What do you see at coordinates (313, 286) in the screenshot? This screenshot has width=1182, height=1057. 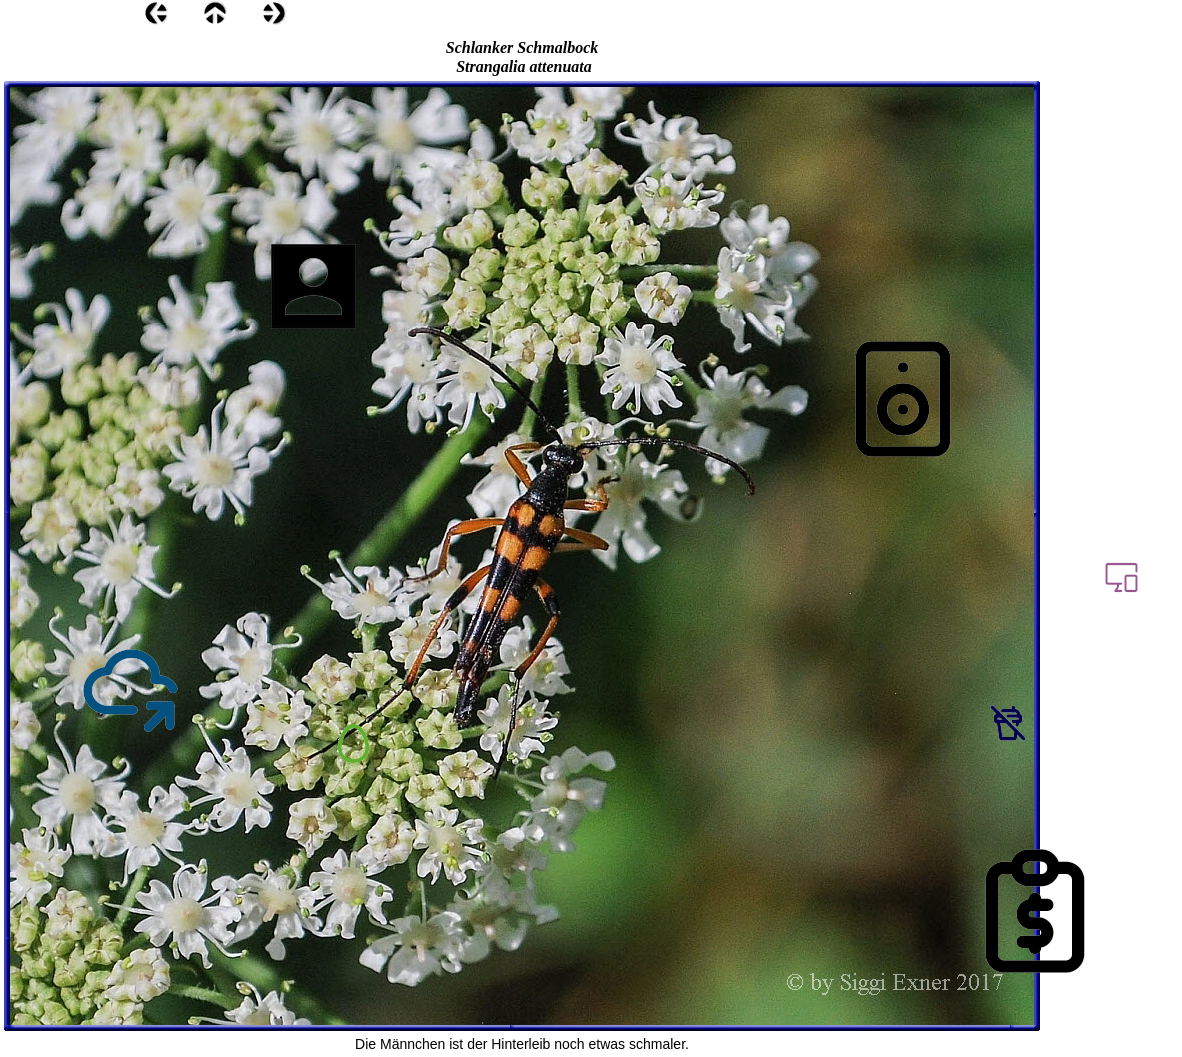 I see `view your account profile` at bounding box center [313, 286].